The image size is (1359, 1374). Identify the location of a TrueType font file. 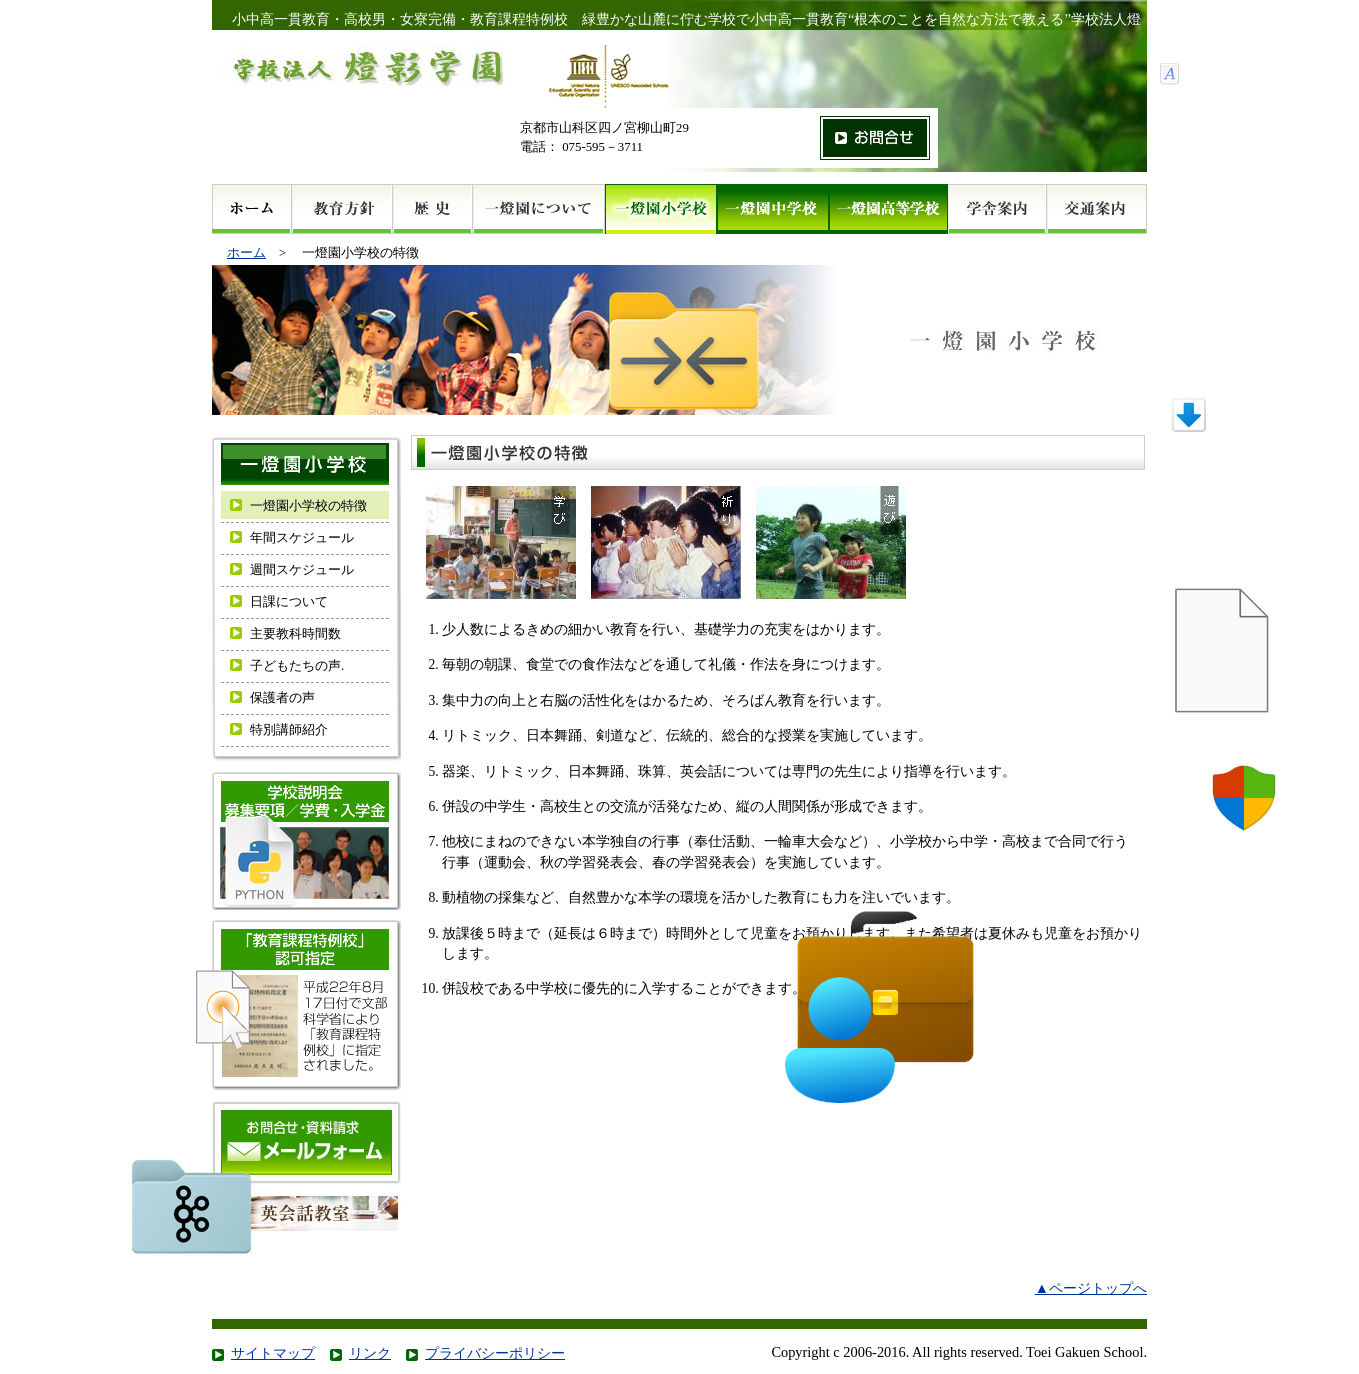
(1169, 73).